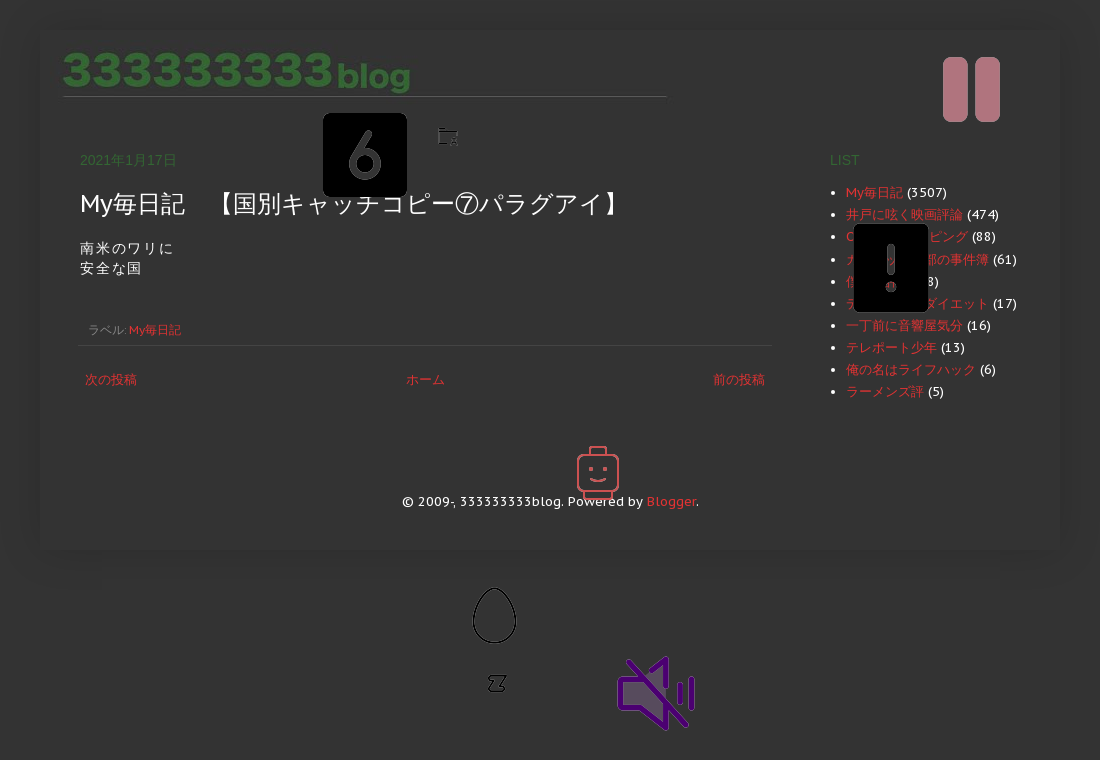 This screenshot has width=1100, height=760. I want to click on mute audio or sound, so click(654, 693).